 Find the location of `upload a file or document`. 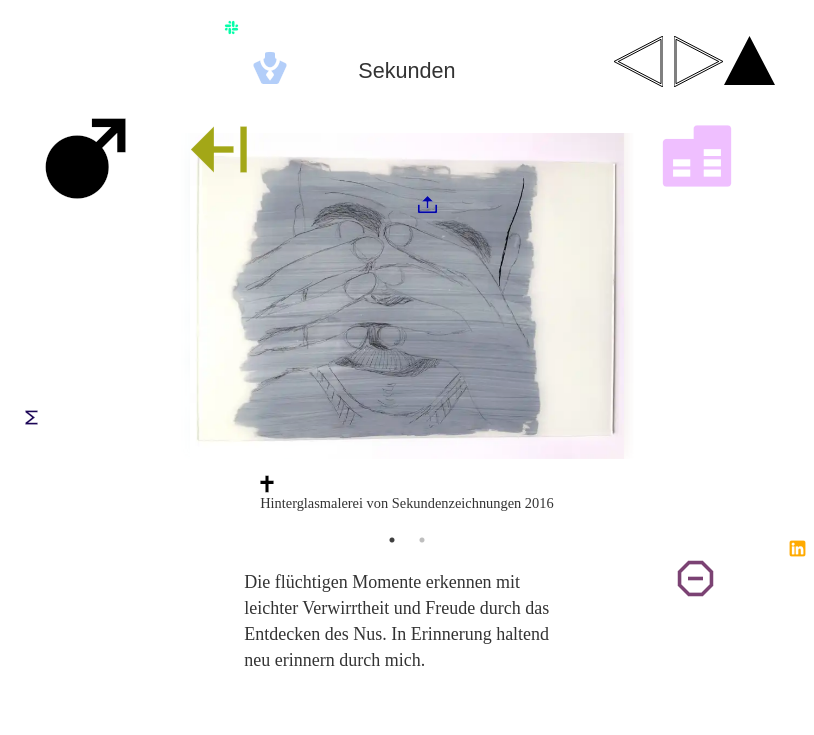

upload a file or document is located at coordinates (427, 204).